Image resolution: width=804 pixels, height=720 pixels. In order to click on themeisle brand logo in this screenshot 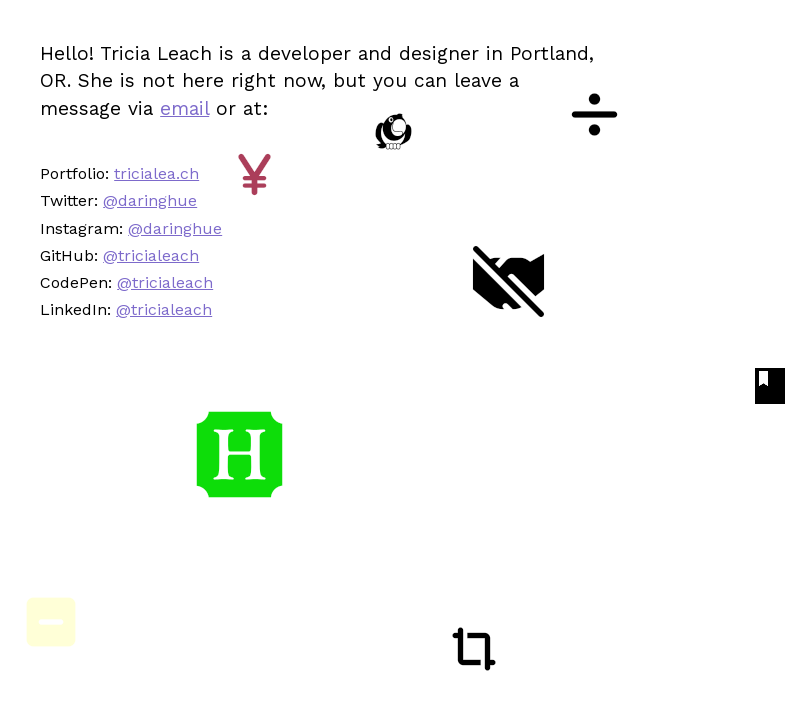, I will do `click(393, 131)`.